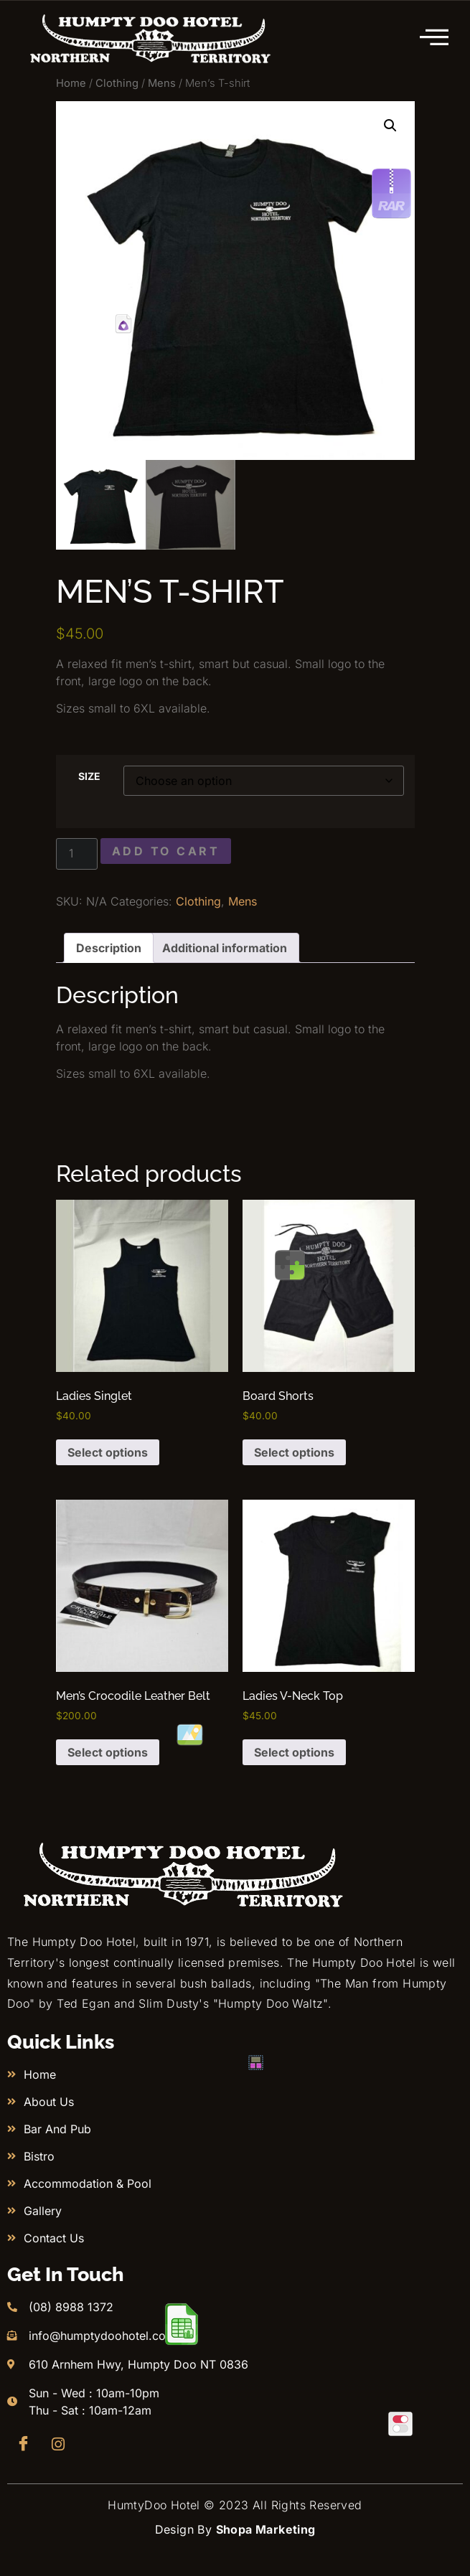 The width and height of the screenshot is (470, 2576). I want to click on select all items in the current view, so click(255, 2062).